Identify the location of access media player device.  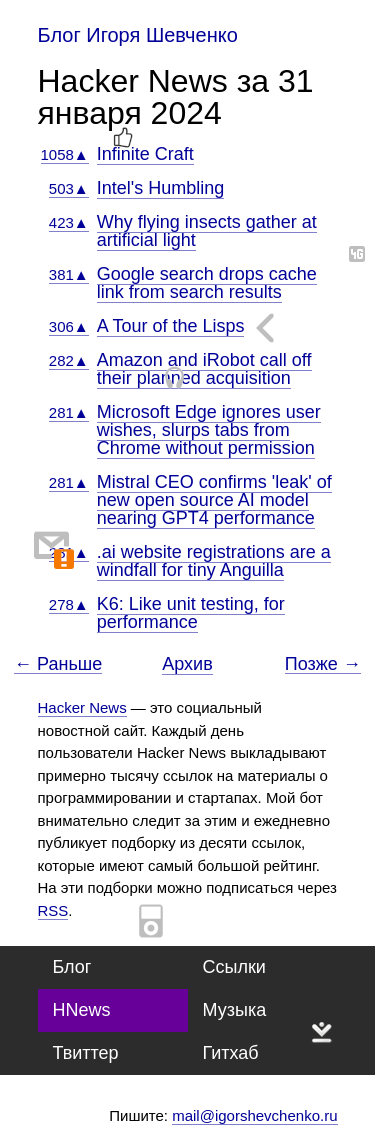
(151, 921).